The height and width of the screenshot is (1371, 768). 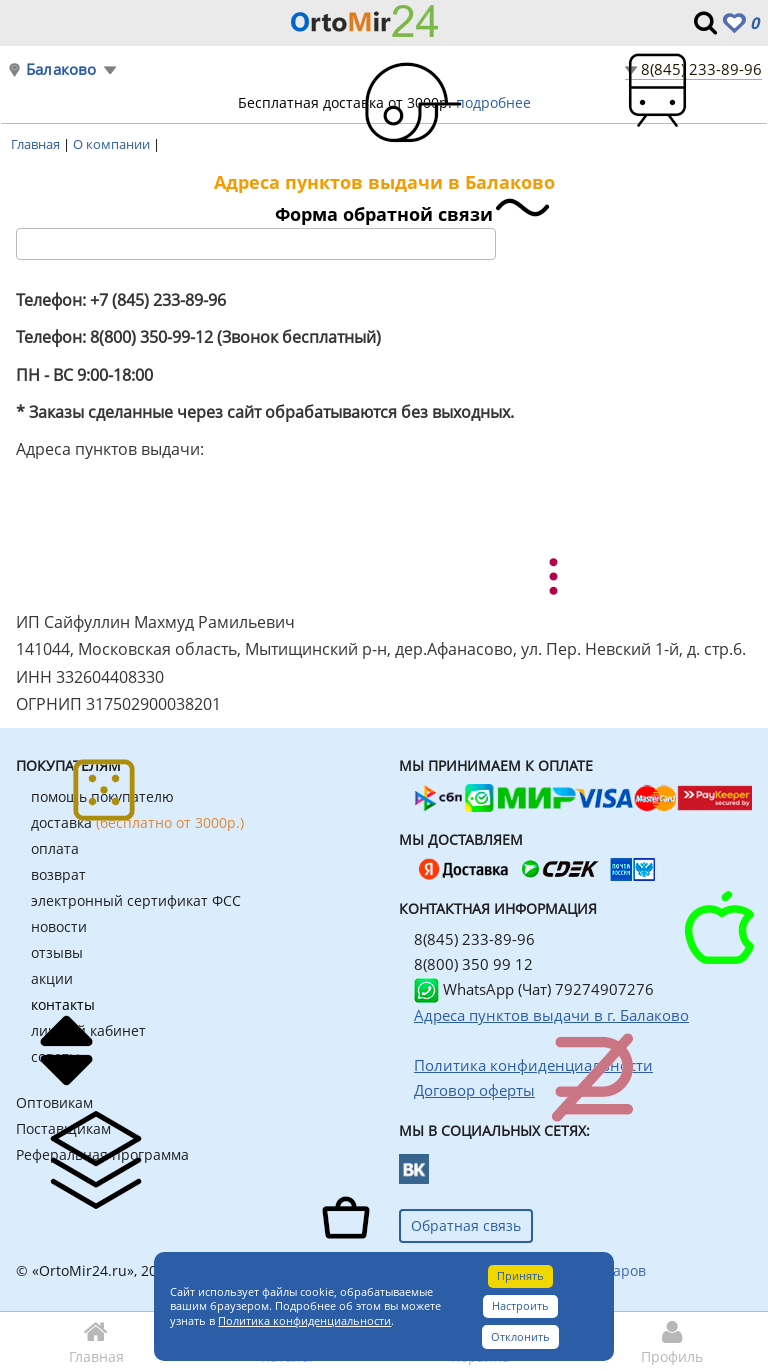 What do you see at coordinates (722, 932) in the screenshot?
I see `apple company logo or branding` at bounding box center [722, 932].